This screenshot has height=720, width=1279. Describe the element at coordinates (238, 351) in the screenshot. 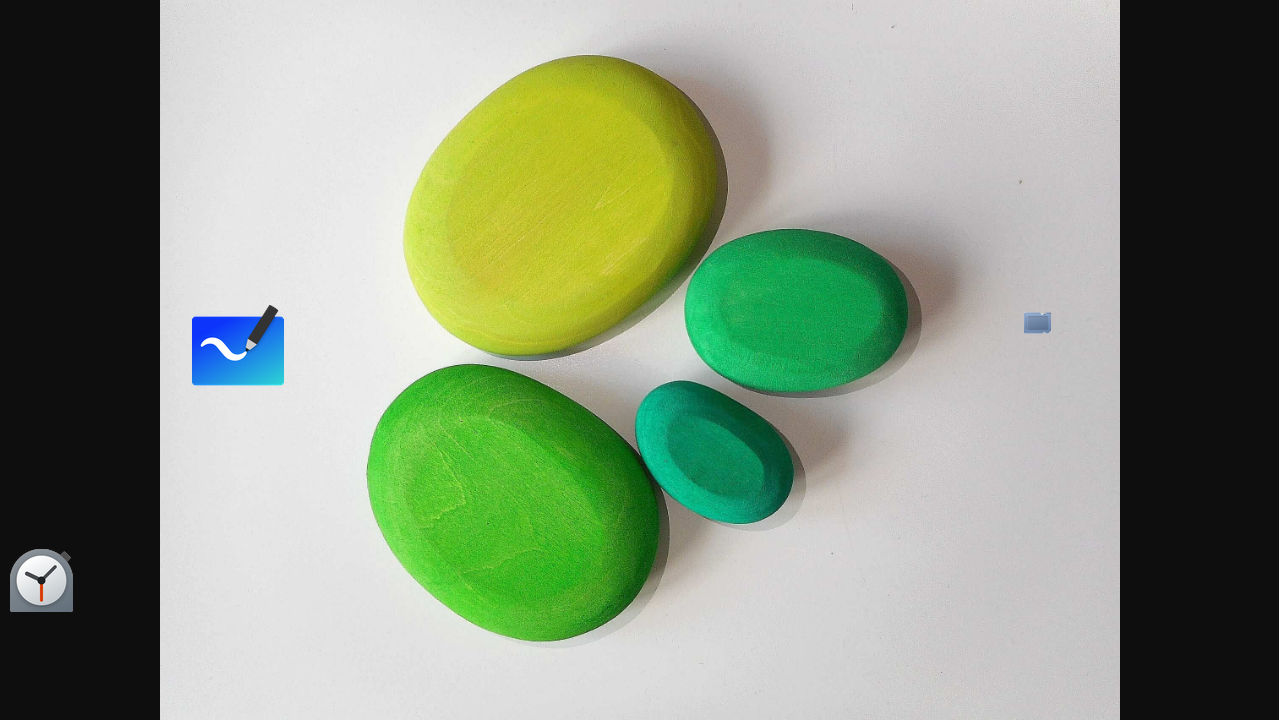

I see `open the whiteboard app` at that location.